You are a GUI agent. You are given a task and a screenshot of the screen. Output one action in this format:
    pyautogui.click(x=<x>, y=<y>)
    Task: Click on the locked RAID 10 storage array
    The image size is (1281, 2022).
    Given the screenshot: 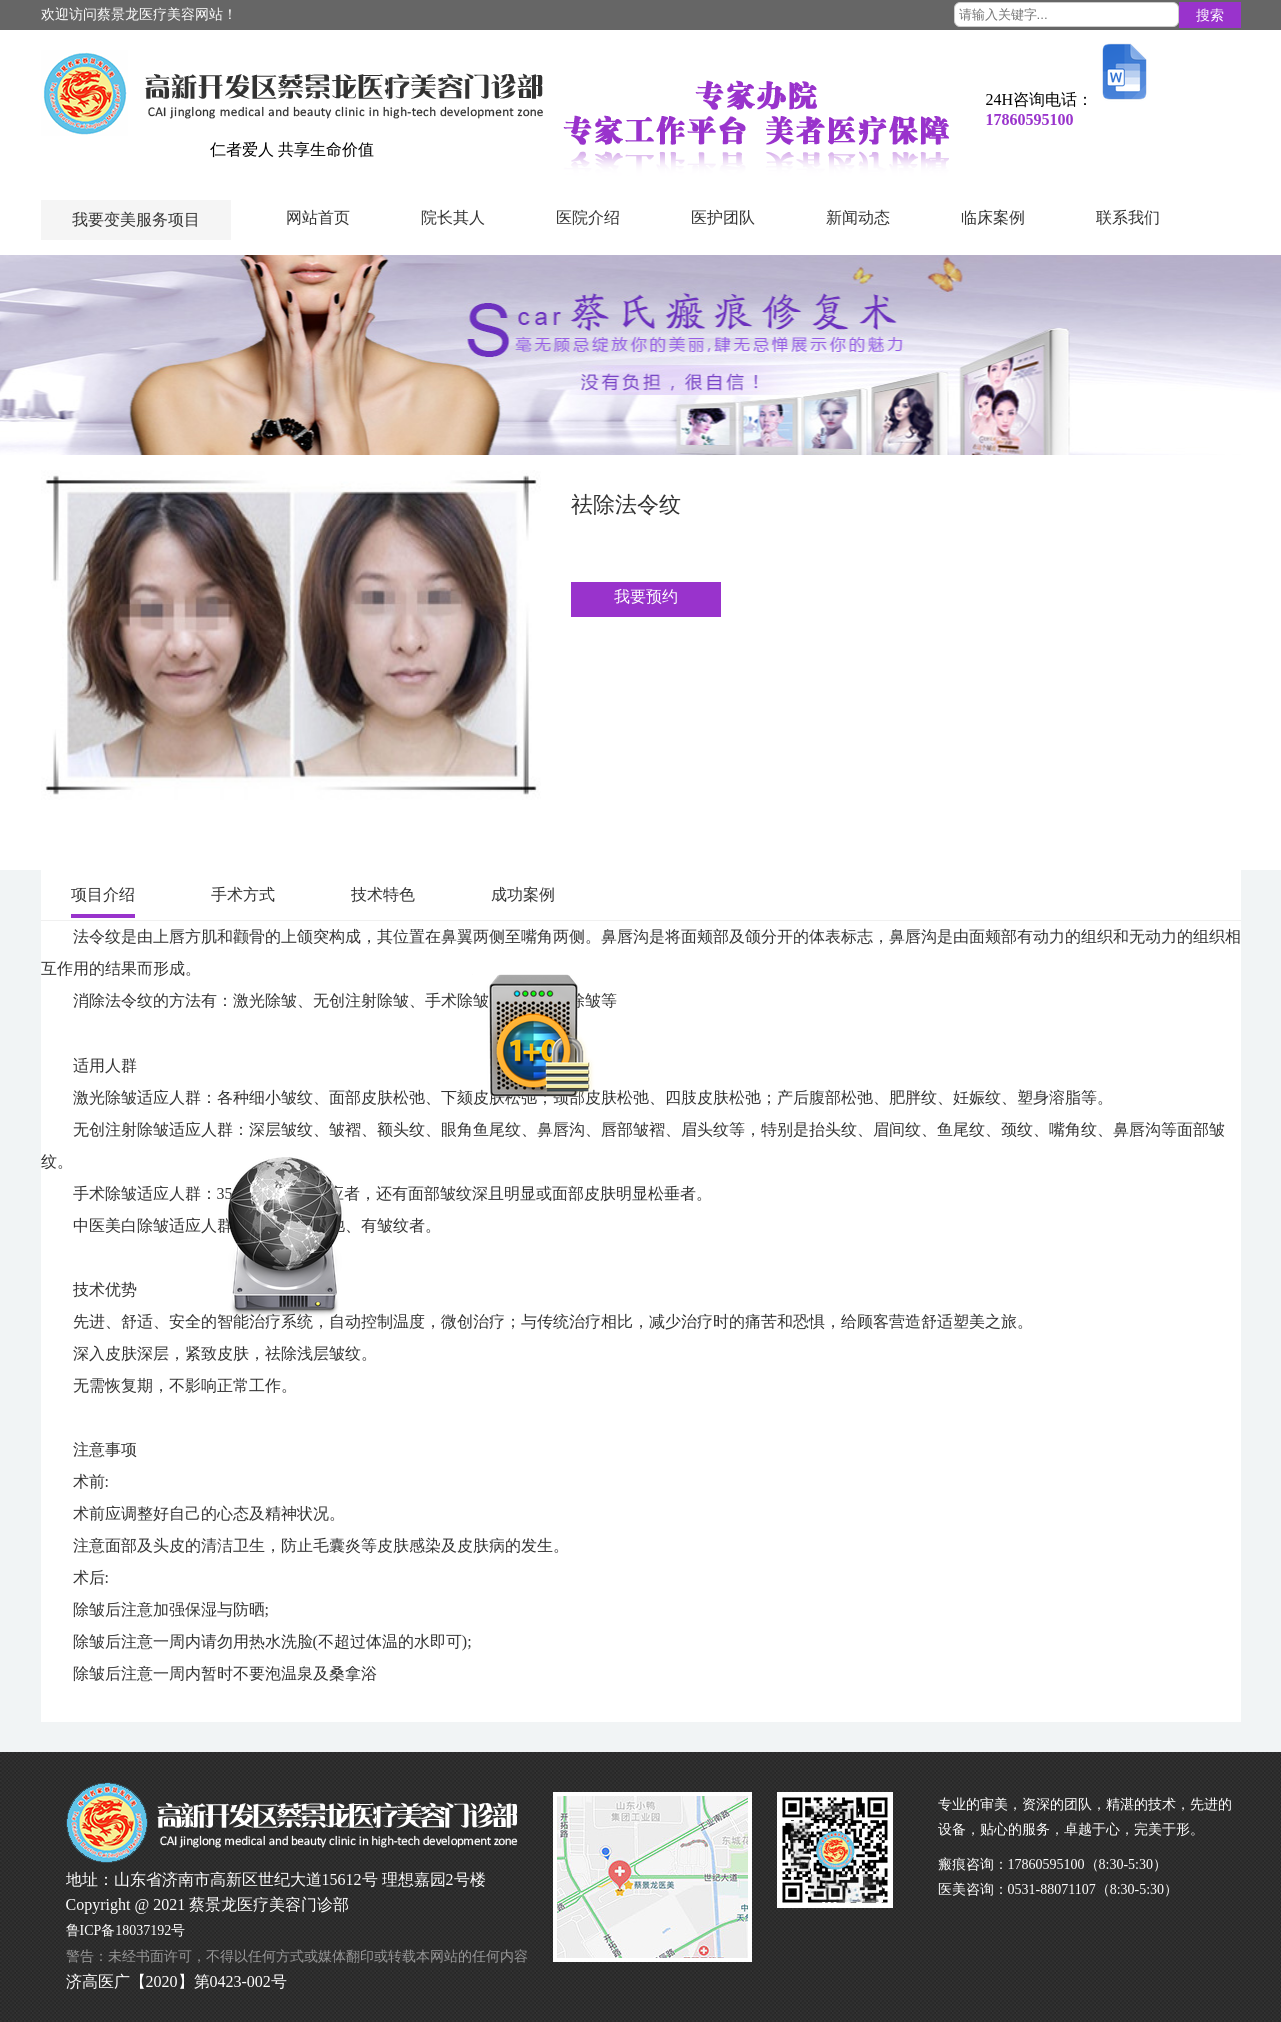 What is the action you would take?
    pyautogui.click(x=533, y=1035)
    